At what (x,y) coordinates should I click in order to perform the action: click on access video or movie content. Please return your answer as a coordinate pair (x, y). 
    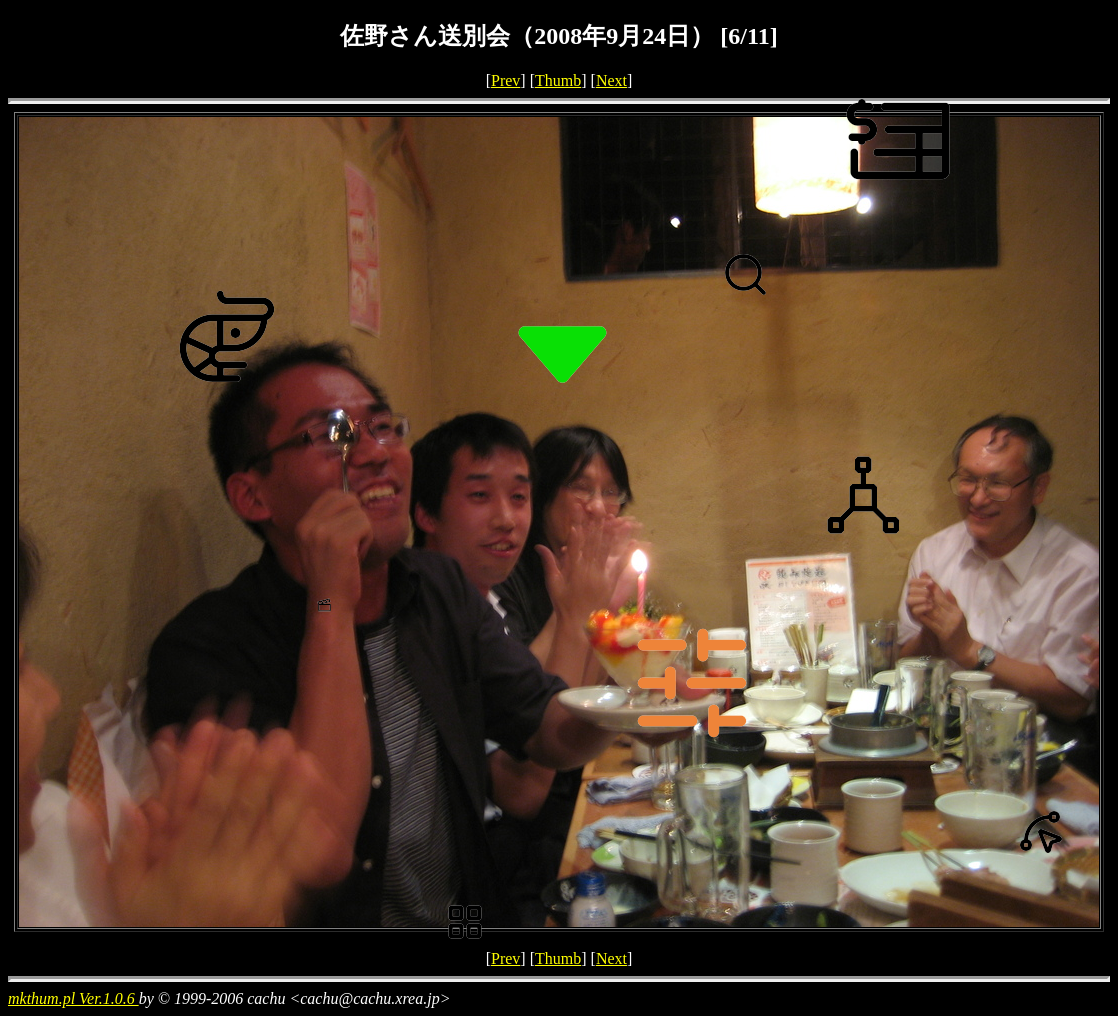
    Looking at the image, I should click on (324, 605).